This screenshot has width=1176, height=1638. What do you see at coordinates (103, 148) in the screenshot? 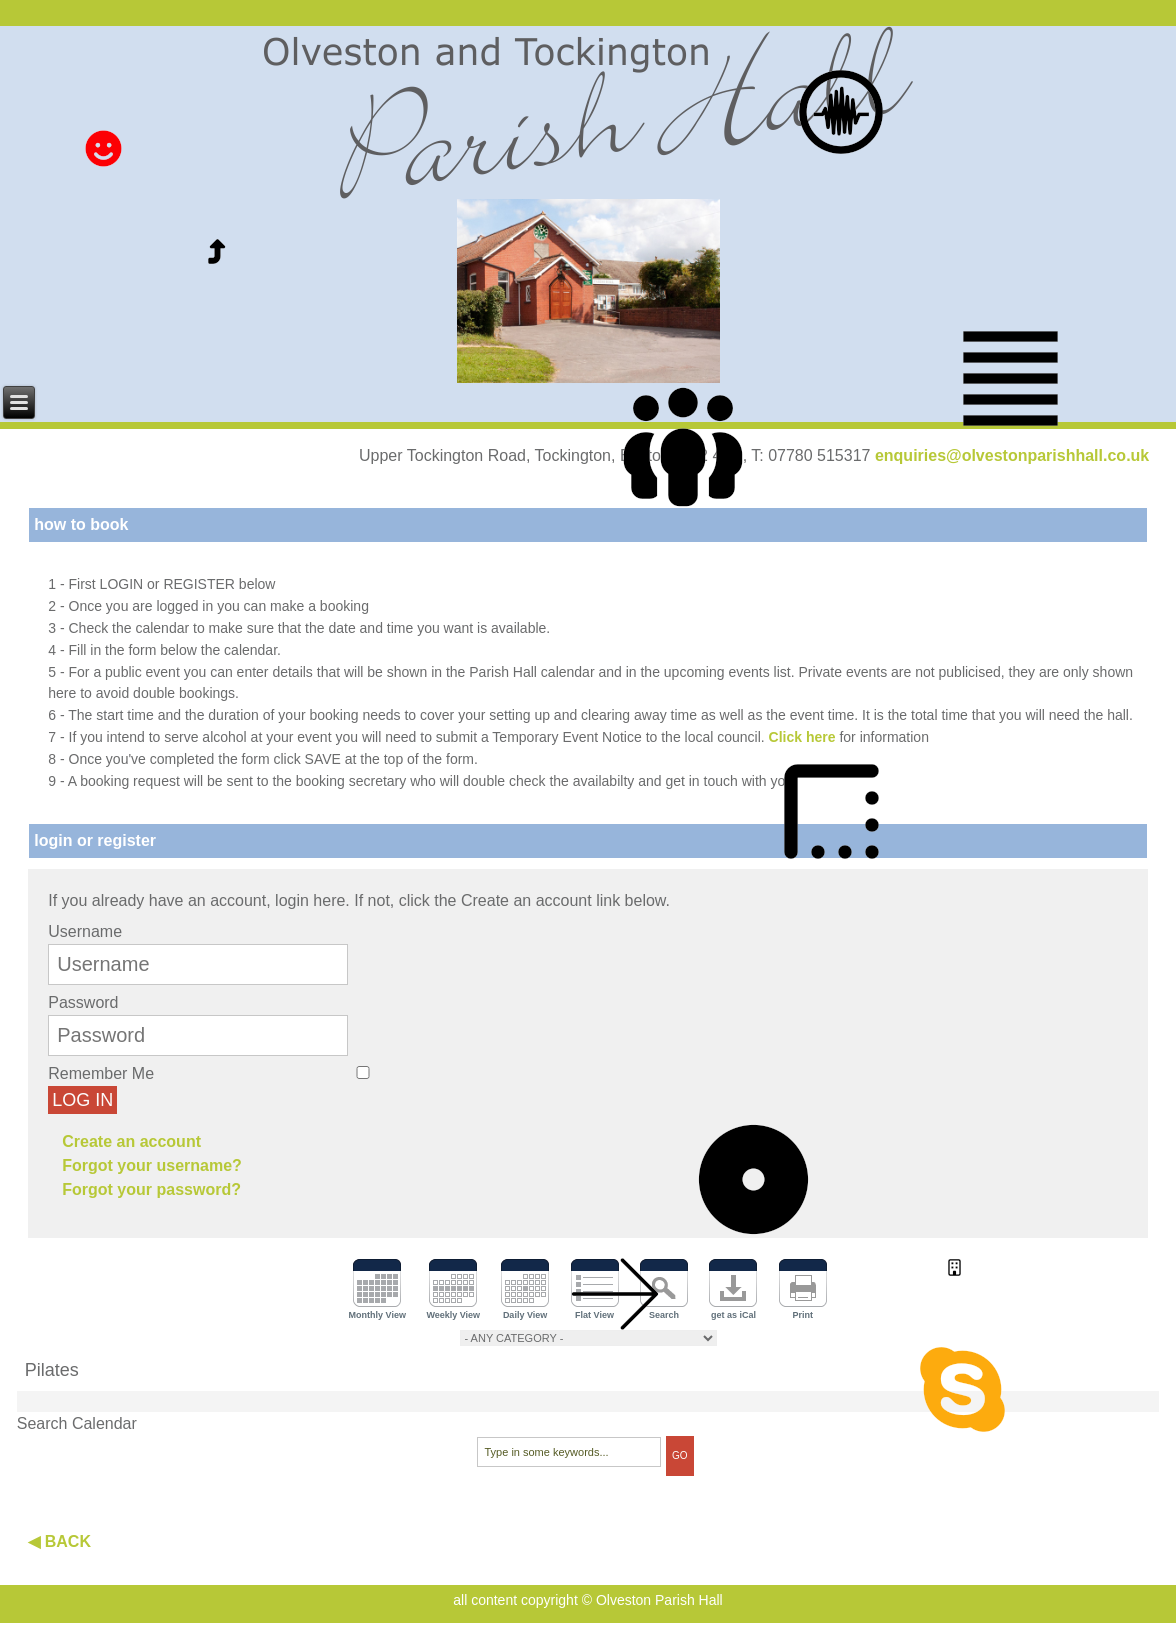
I see `add an emoji or reaction` at bounding box center [103, 148].